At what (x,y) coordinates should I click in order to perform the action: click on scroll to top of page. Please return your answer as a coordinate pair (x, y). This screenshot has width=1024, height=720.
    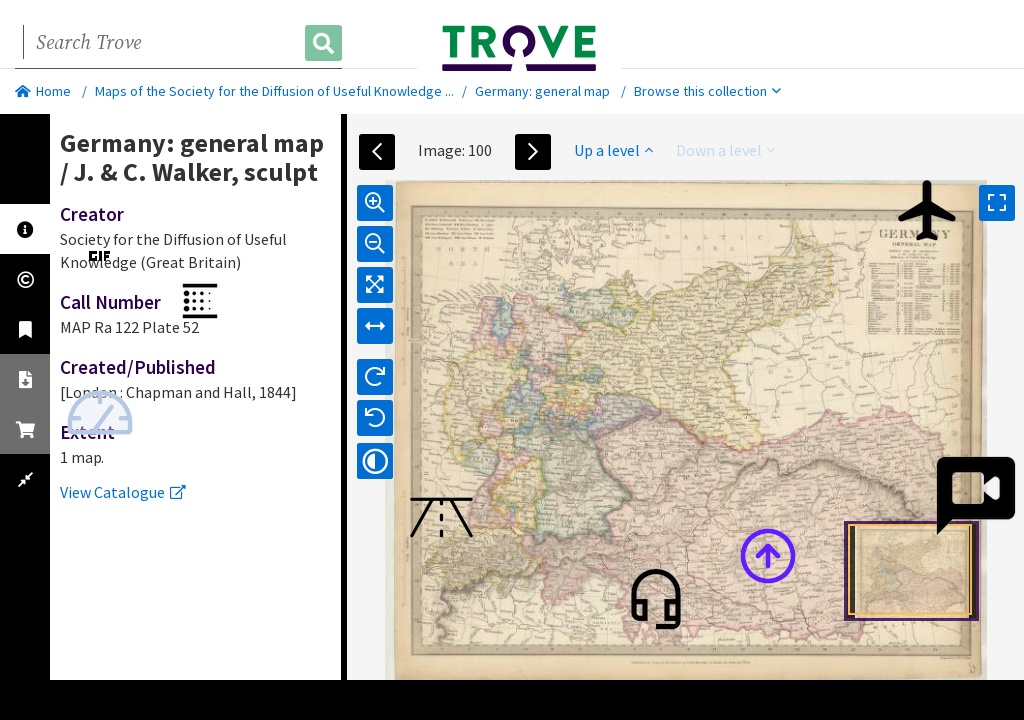
    Looking at the image, I should click on (768, 556).